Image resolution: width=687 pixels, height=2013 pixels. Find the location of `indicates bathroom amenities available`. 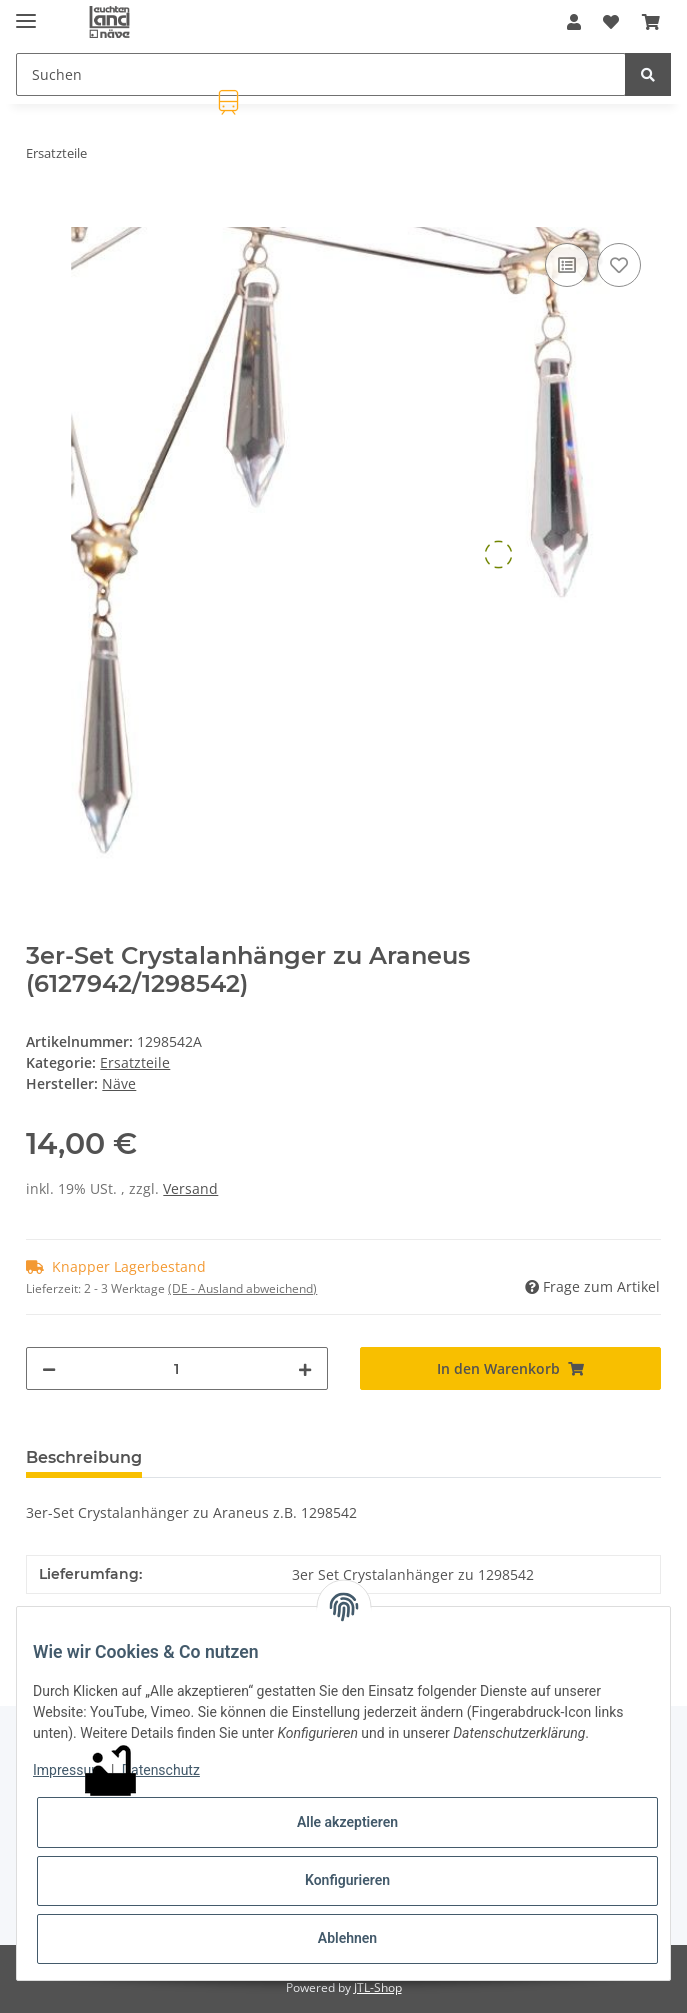

indicates bathroom amenities available is located at coordinates (110, 1770).